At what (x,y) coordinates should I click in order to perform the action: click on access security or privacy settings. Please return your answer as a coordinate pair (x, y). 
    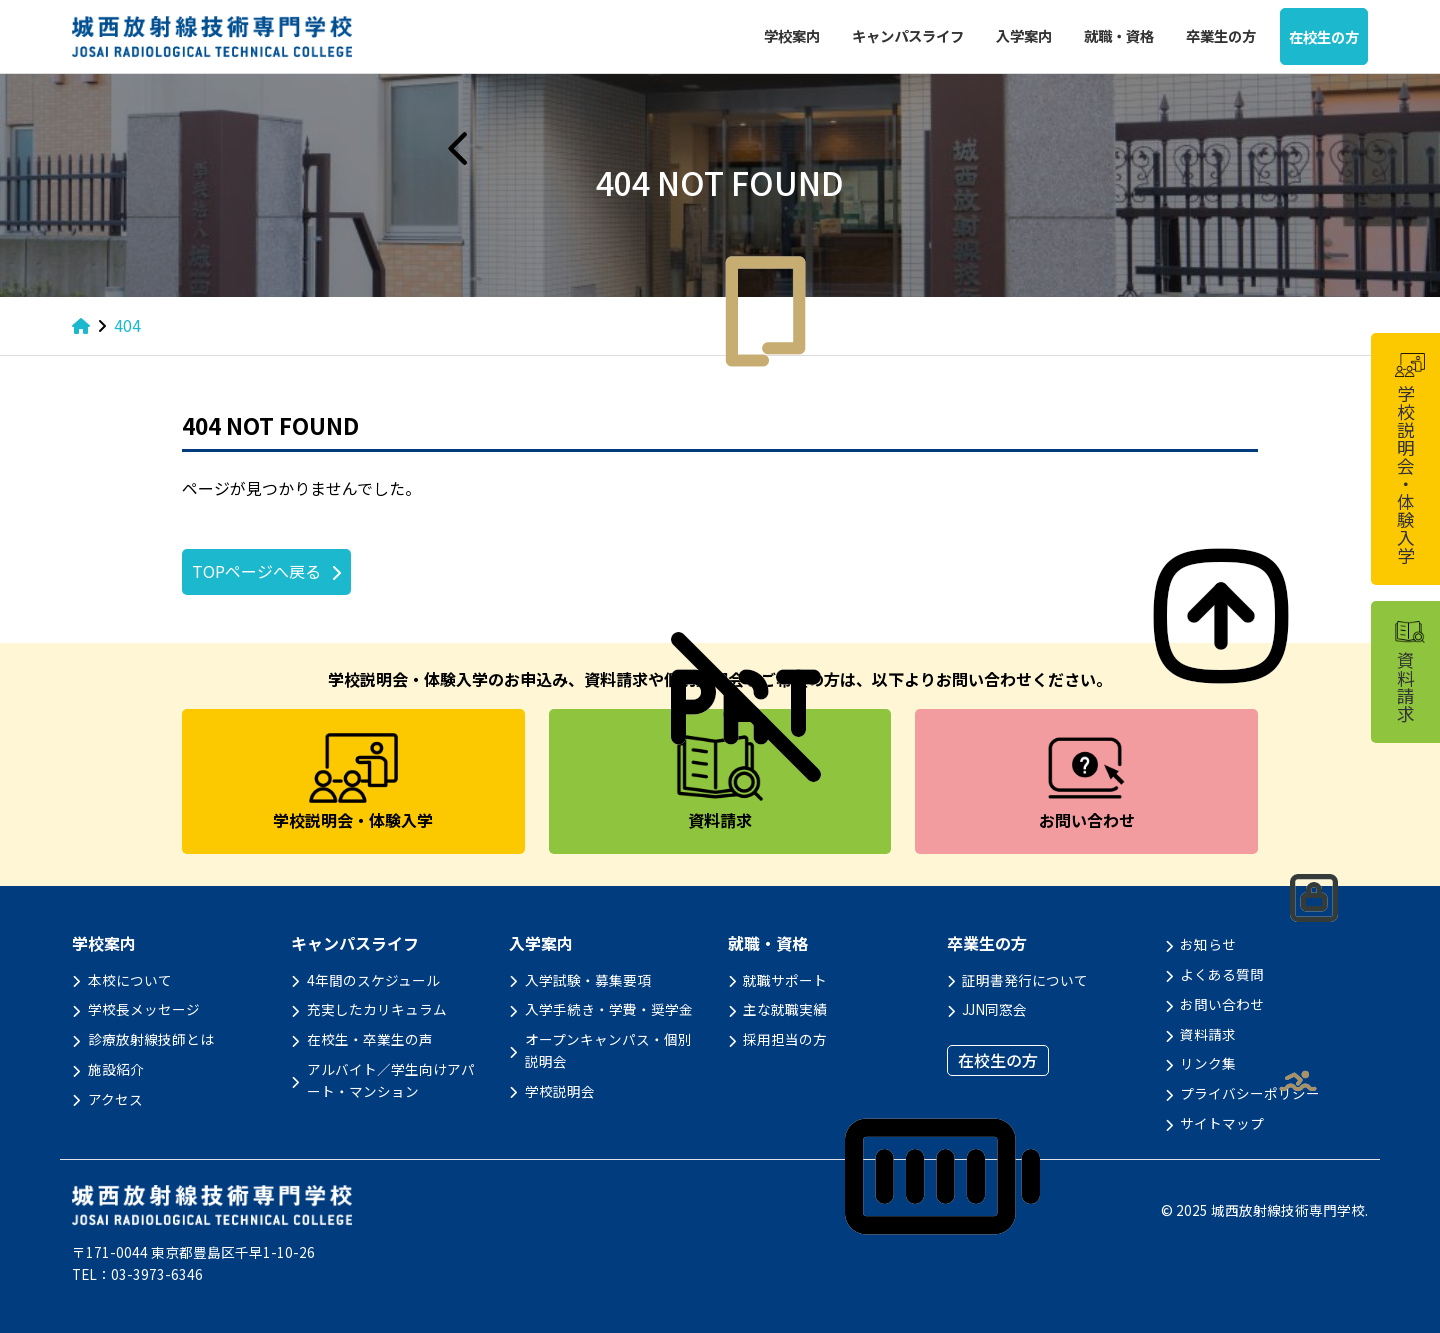
    Looking at the image, I should click on (1314, 898).